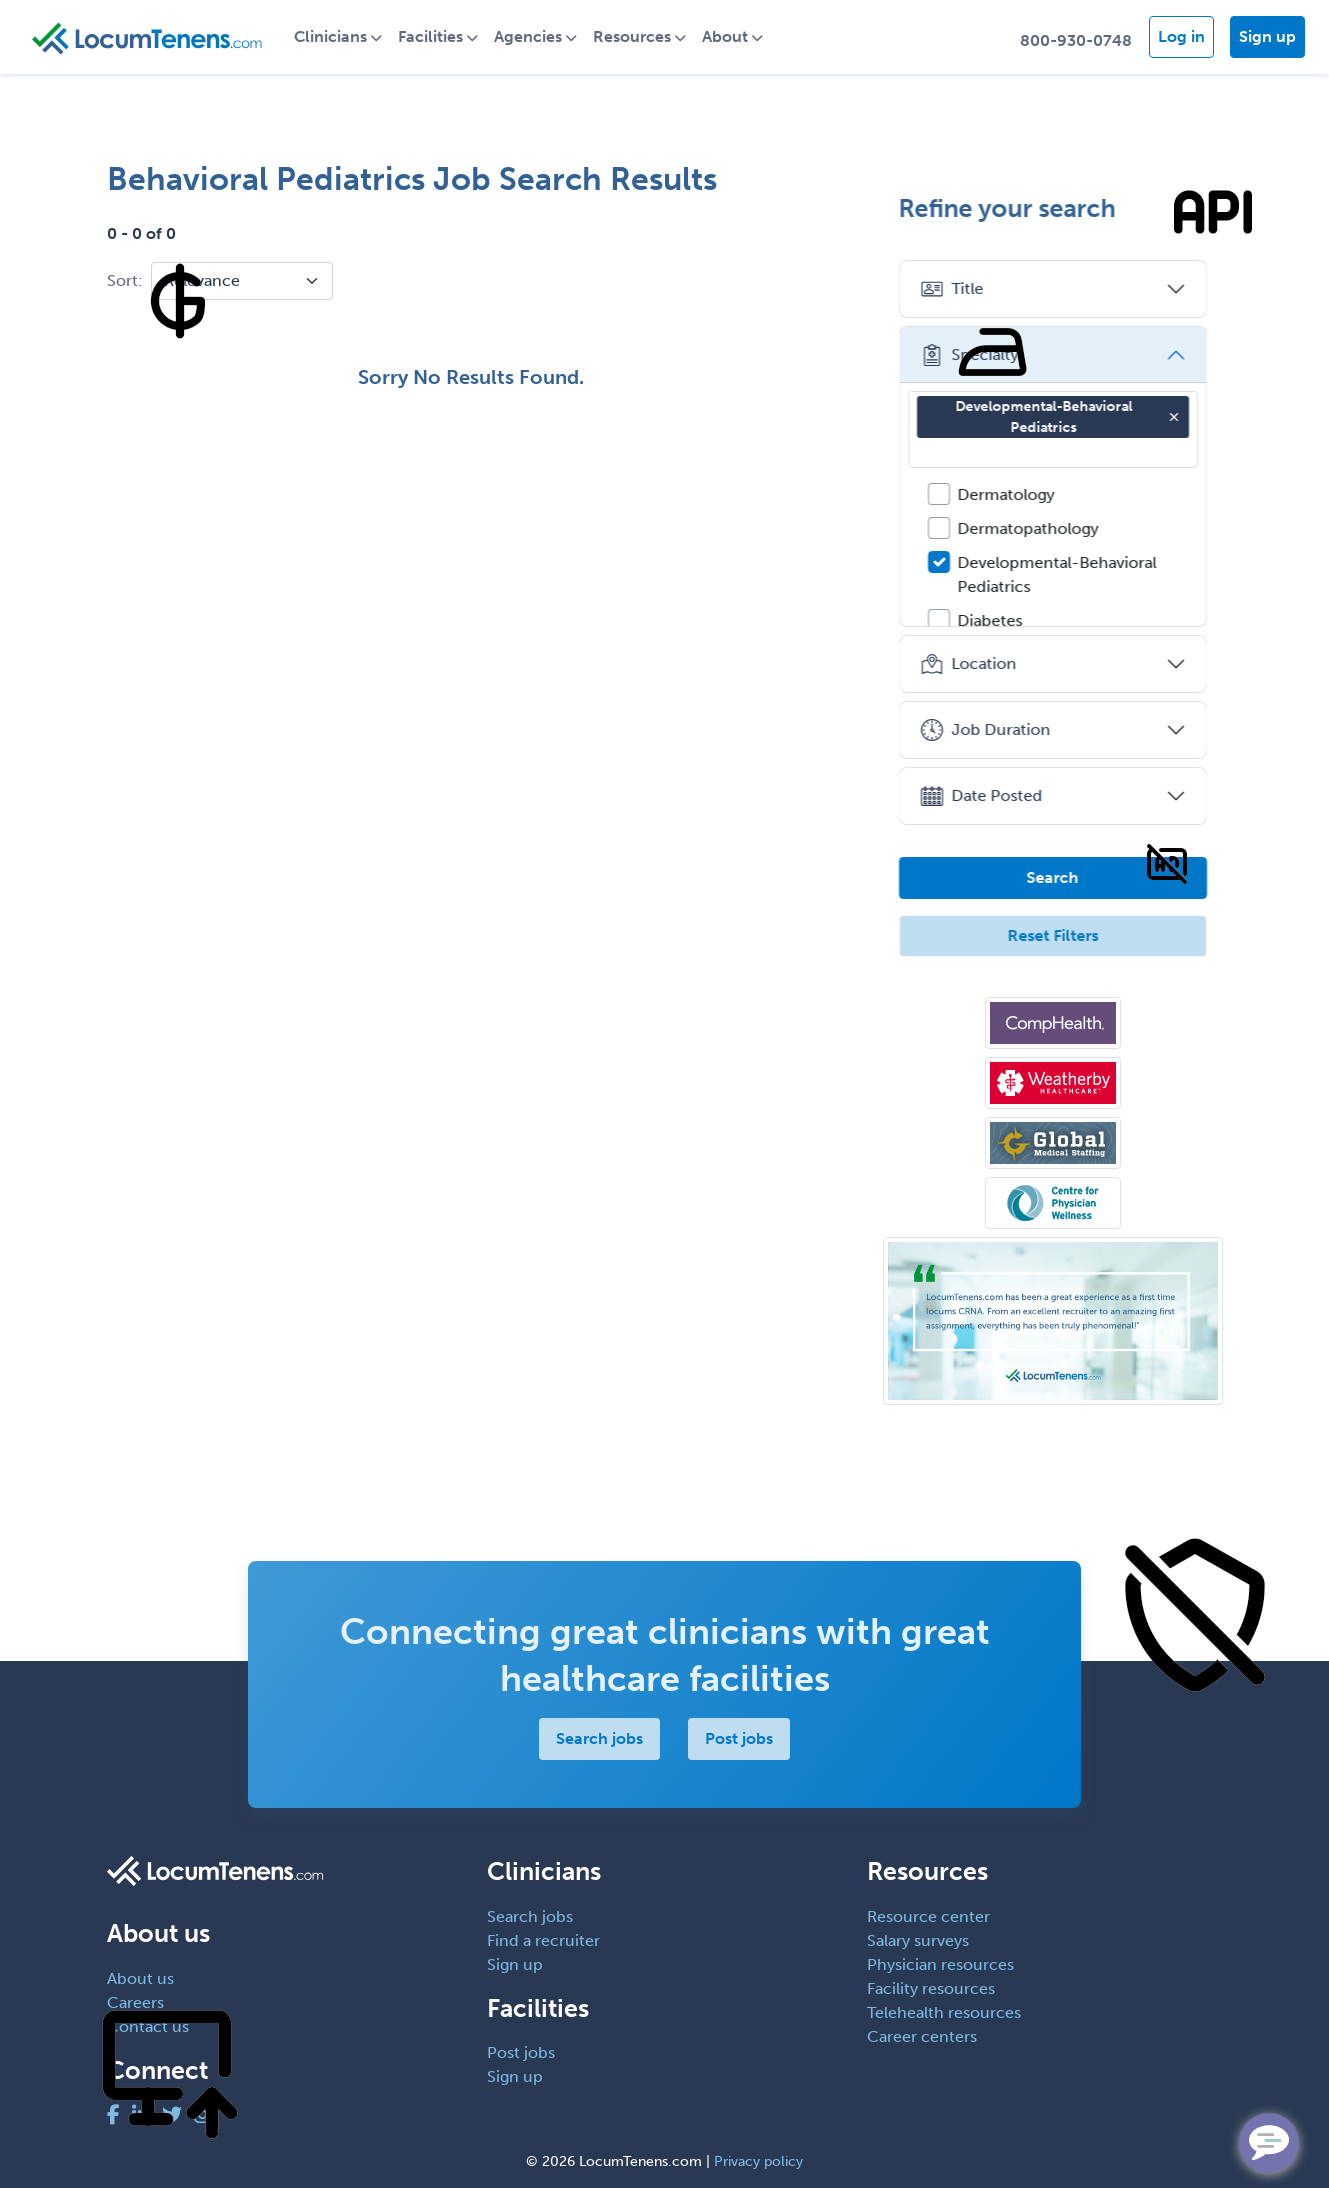 This screenshot has height=2188, width=1329. I want to click on view ironing or garment care instructions, so click(993, 352).